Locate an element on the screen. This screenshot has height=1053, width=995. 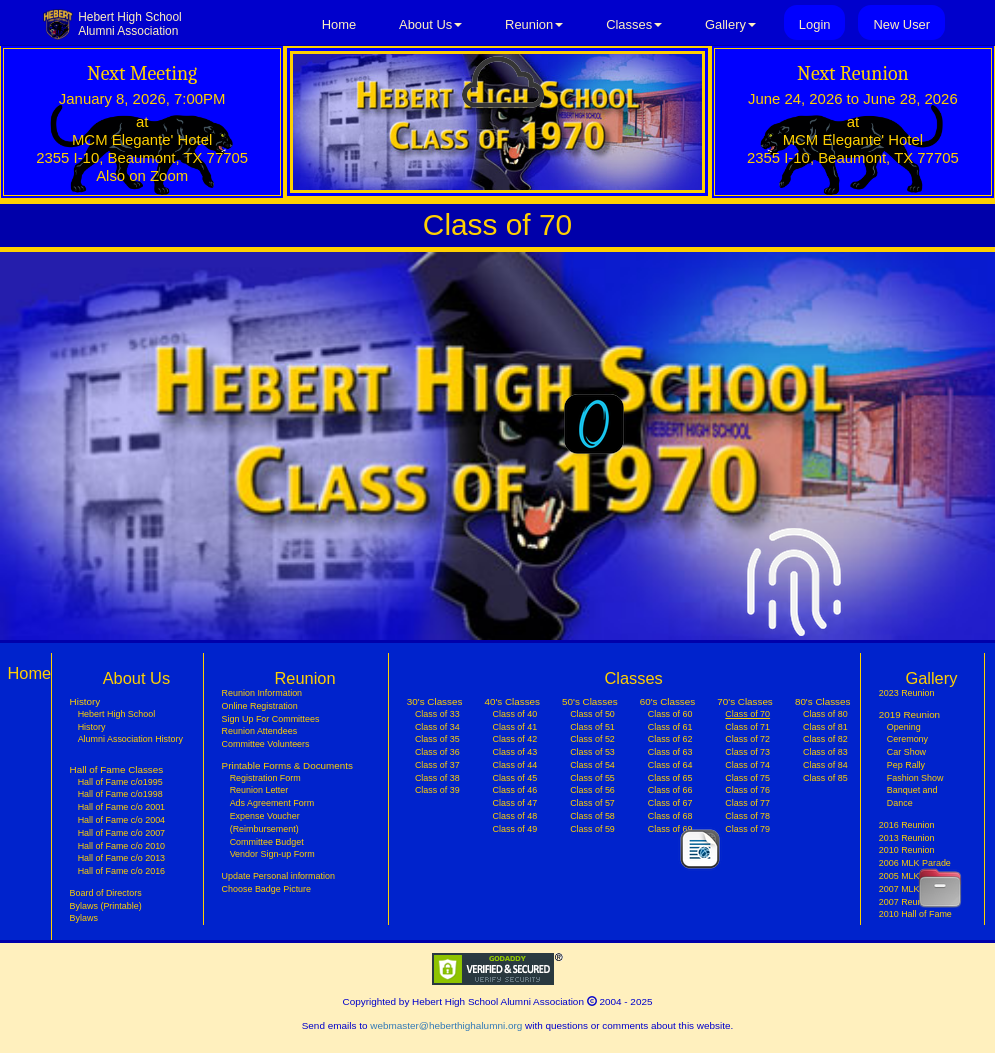
open libreoffice writer for web documents is located at coordinates (700, 849).